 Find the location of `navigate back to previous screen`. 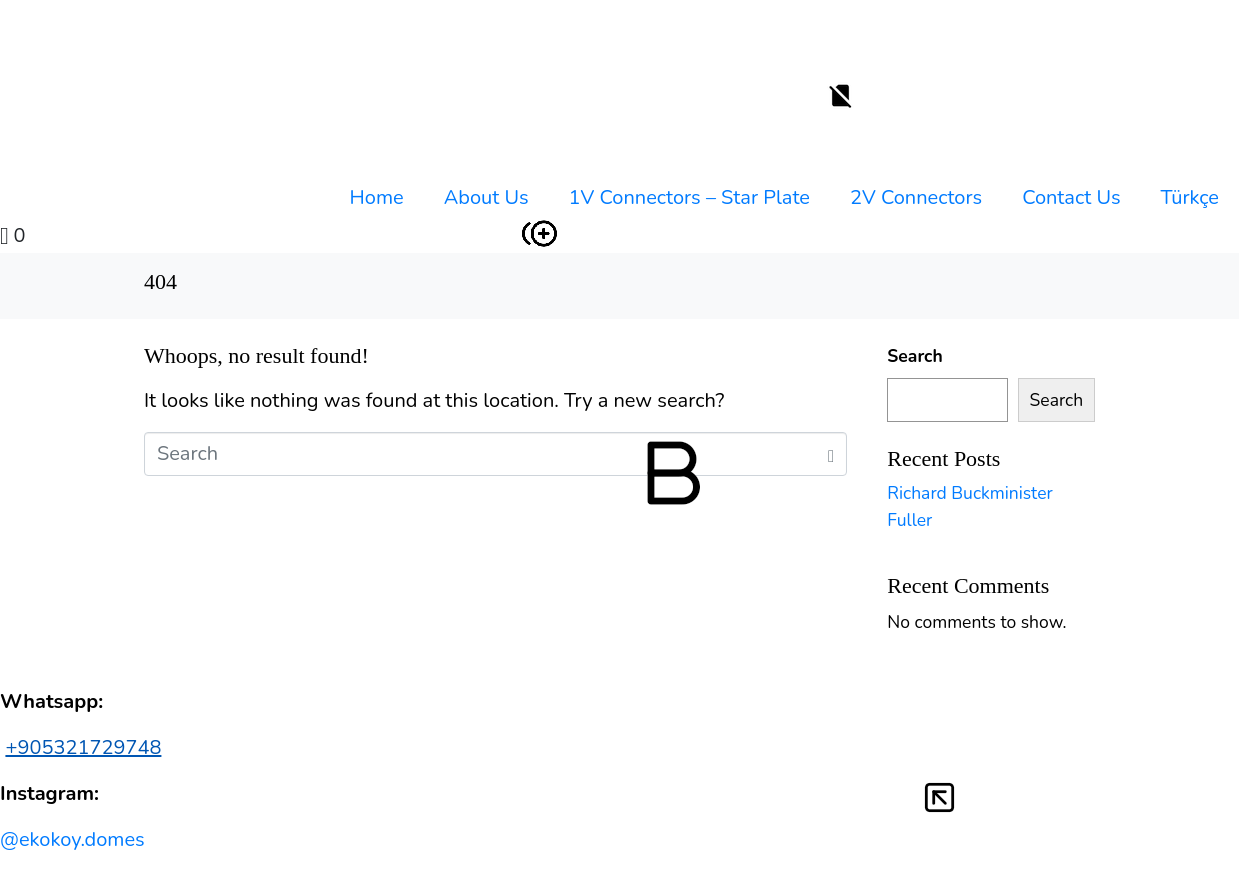

navigate back to previous screen is located at coordinates (939, 797).